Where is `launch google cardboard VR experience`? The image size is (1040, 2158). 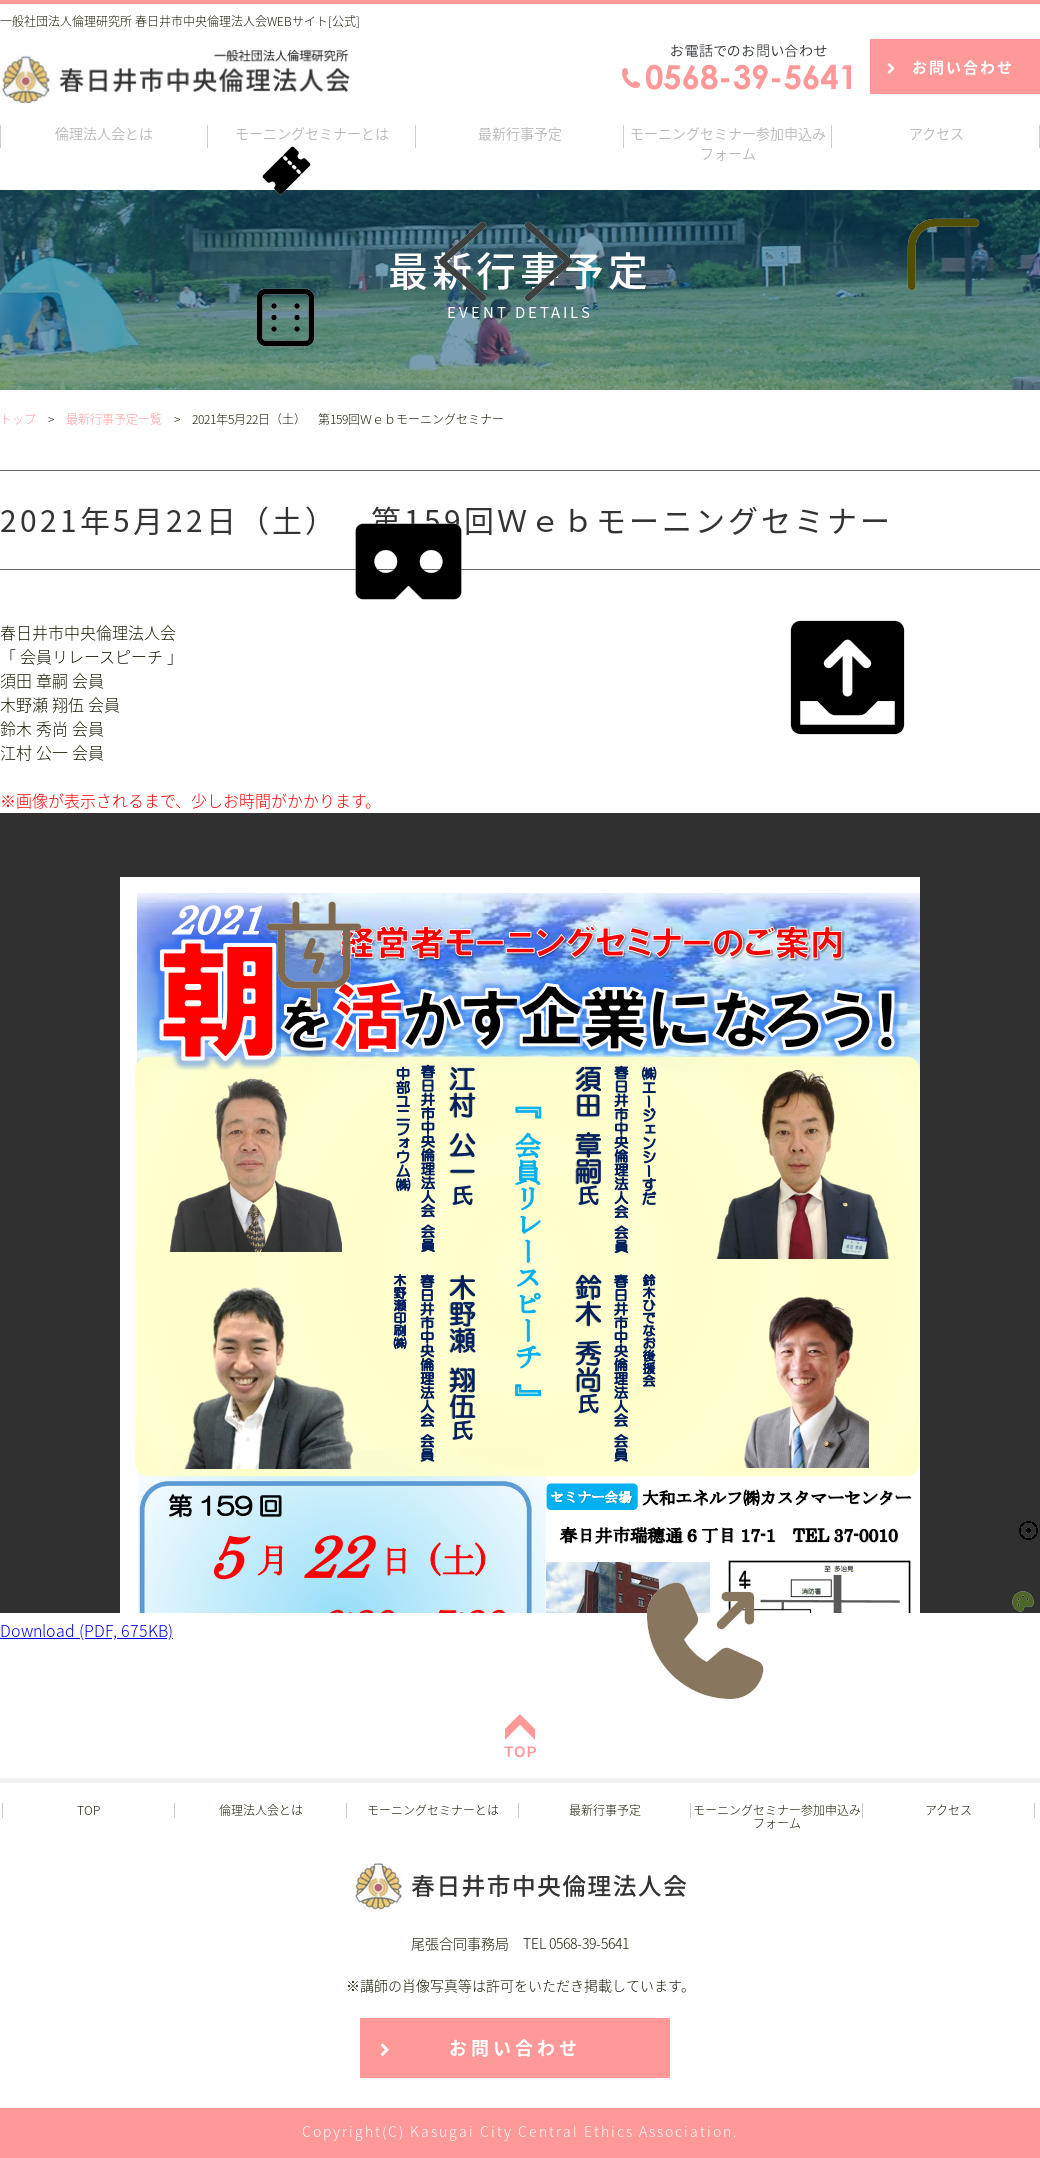
launch google cardboard VR experience is located at coordinates (408, 561).